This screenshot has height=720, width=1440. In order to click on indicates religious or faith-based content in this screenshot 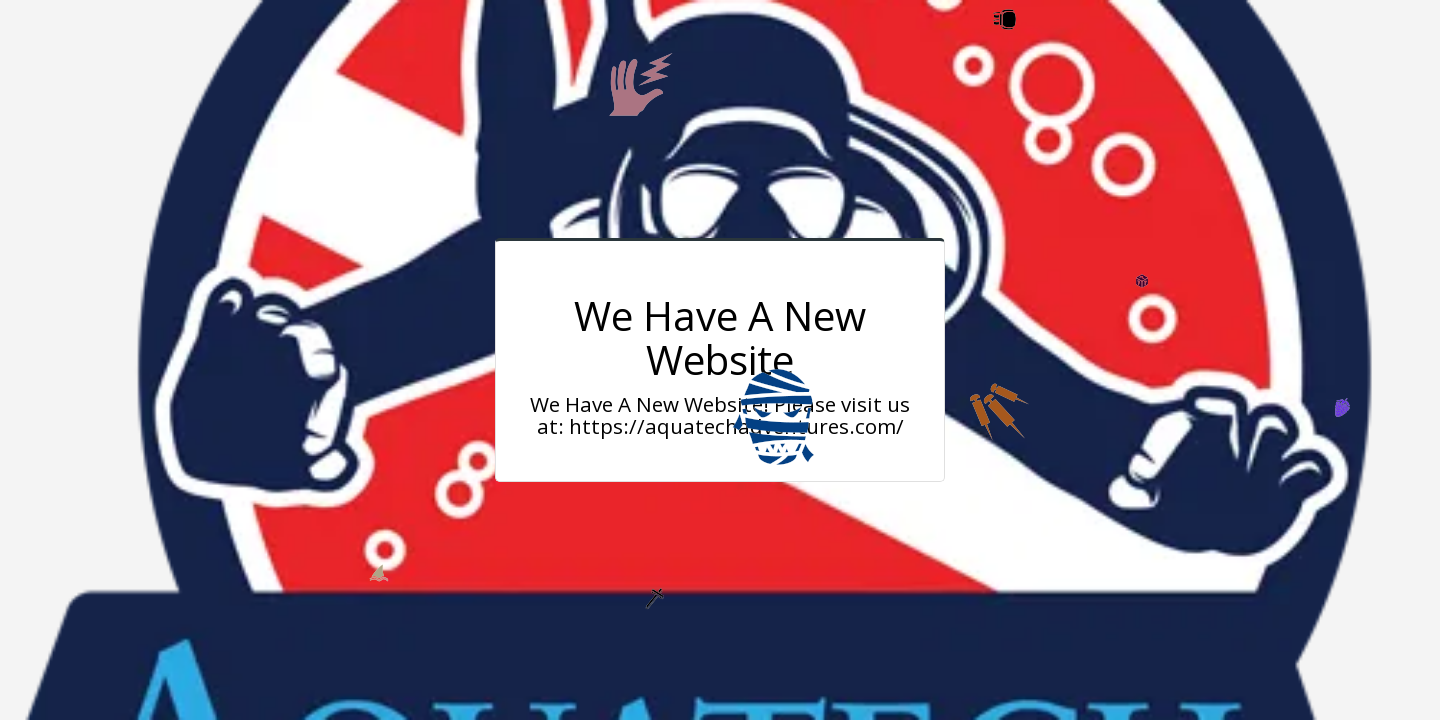, I will do `click(655, 598)`.